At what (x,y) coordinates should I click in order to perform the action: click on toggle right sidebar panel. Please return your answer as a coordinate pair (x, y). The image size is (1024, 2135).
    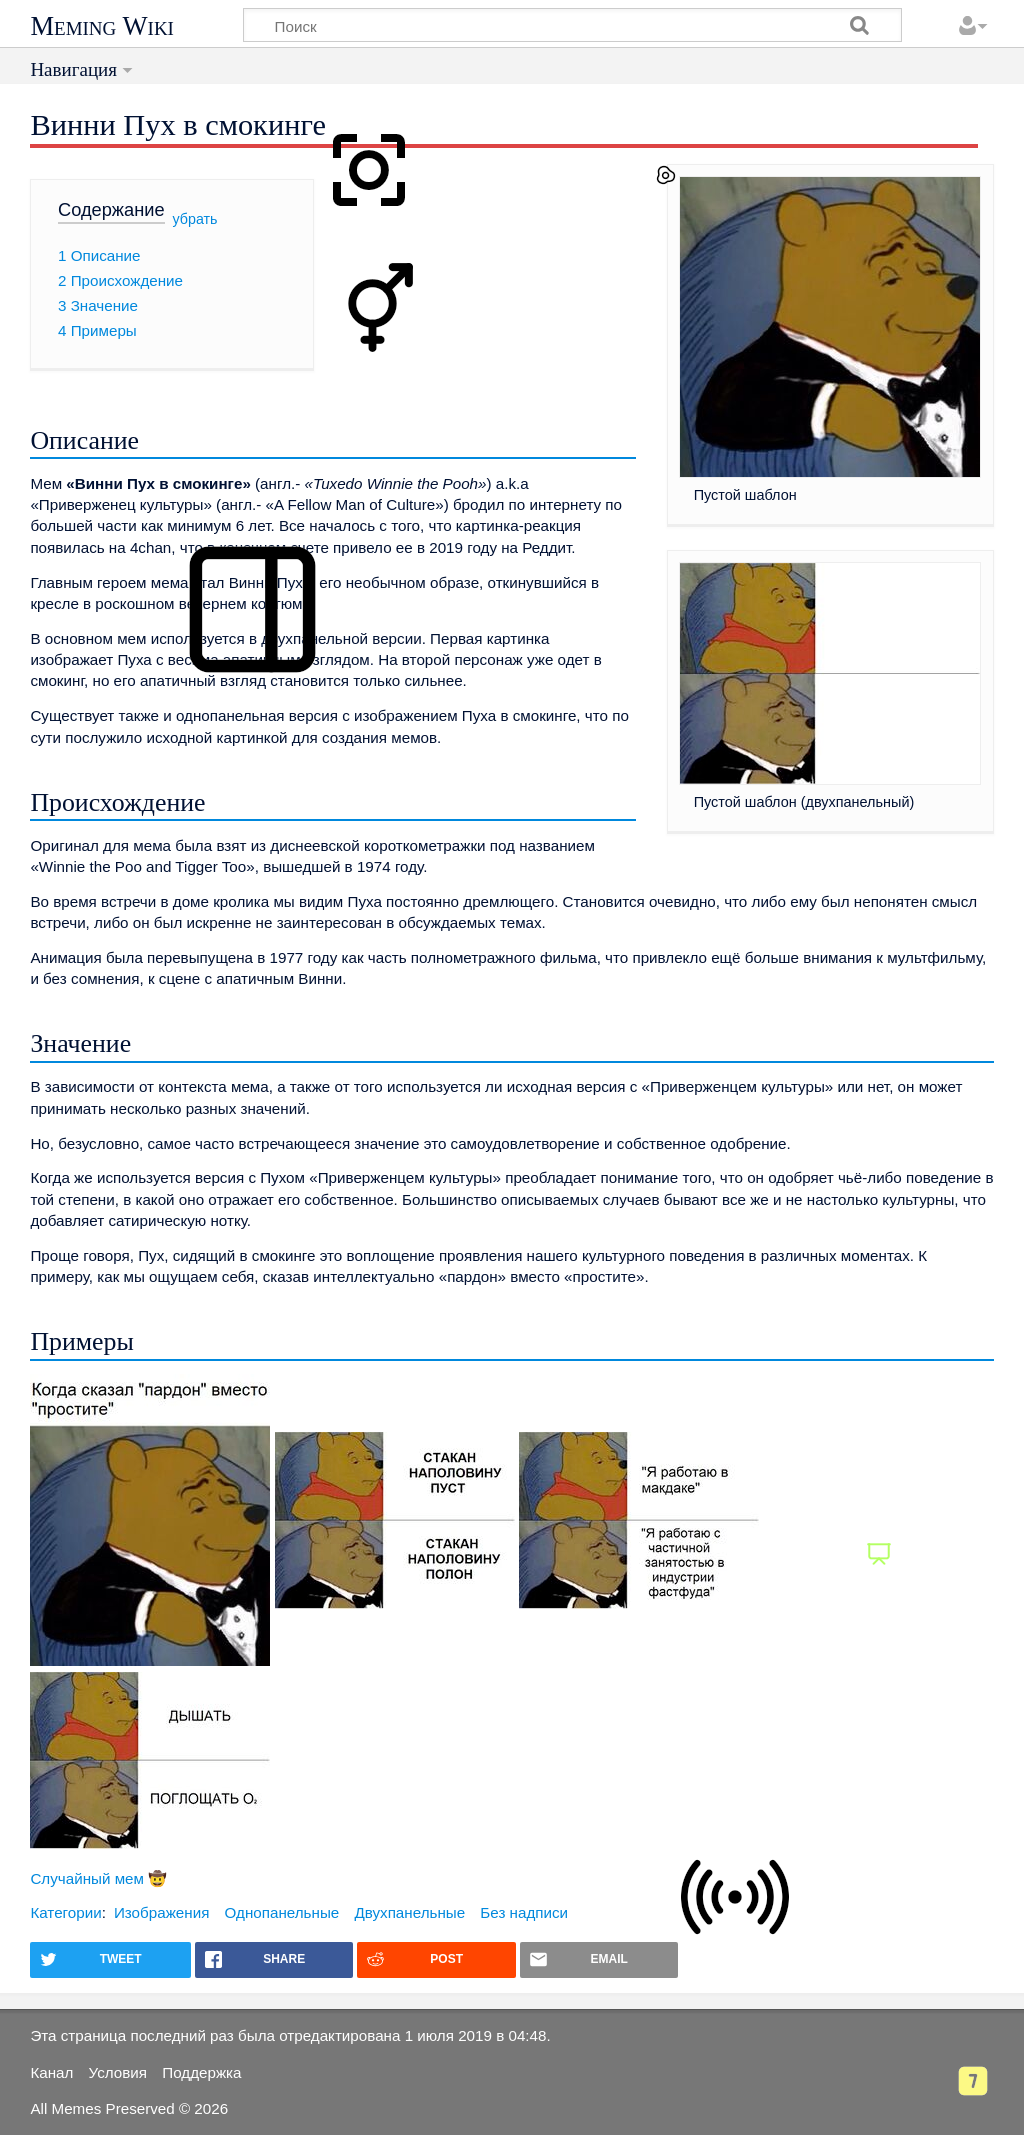
    Looking at the image, I should click on (252, 609).